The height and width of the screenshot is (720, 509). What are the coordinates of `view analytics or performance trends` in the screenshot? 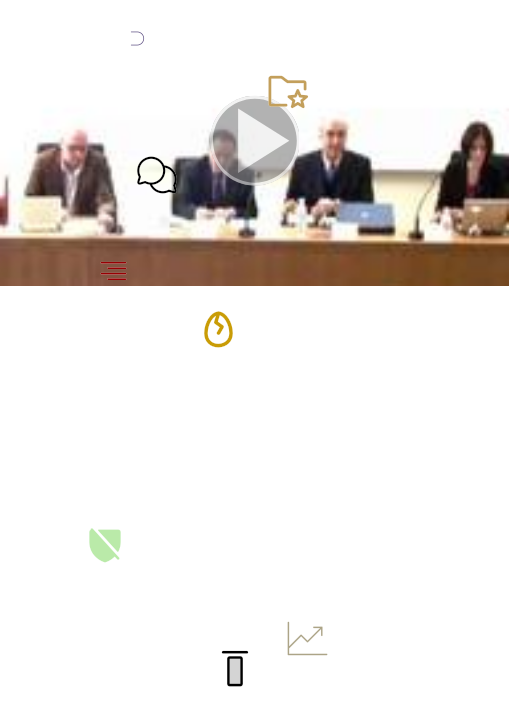 It's located at (307, 638).